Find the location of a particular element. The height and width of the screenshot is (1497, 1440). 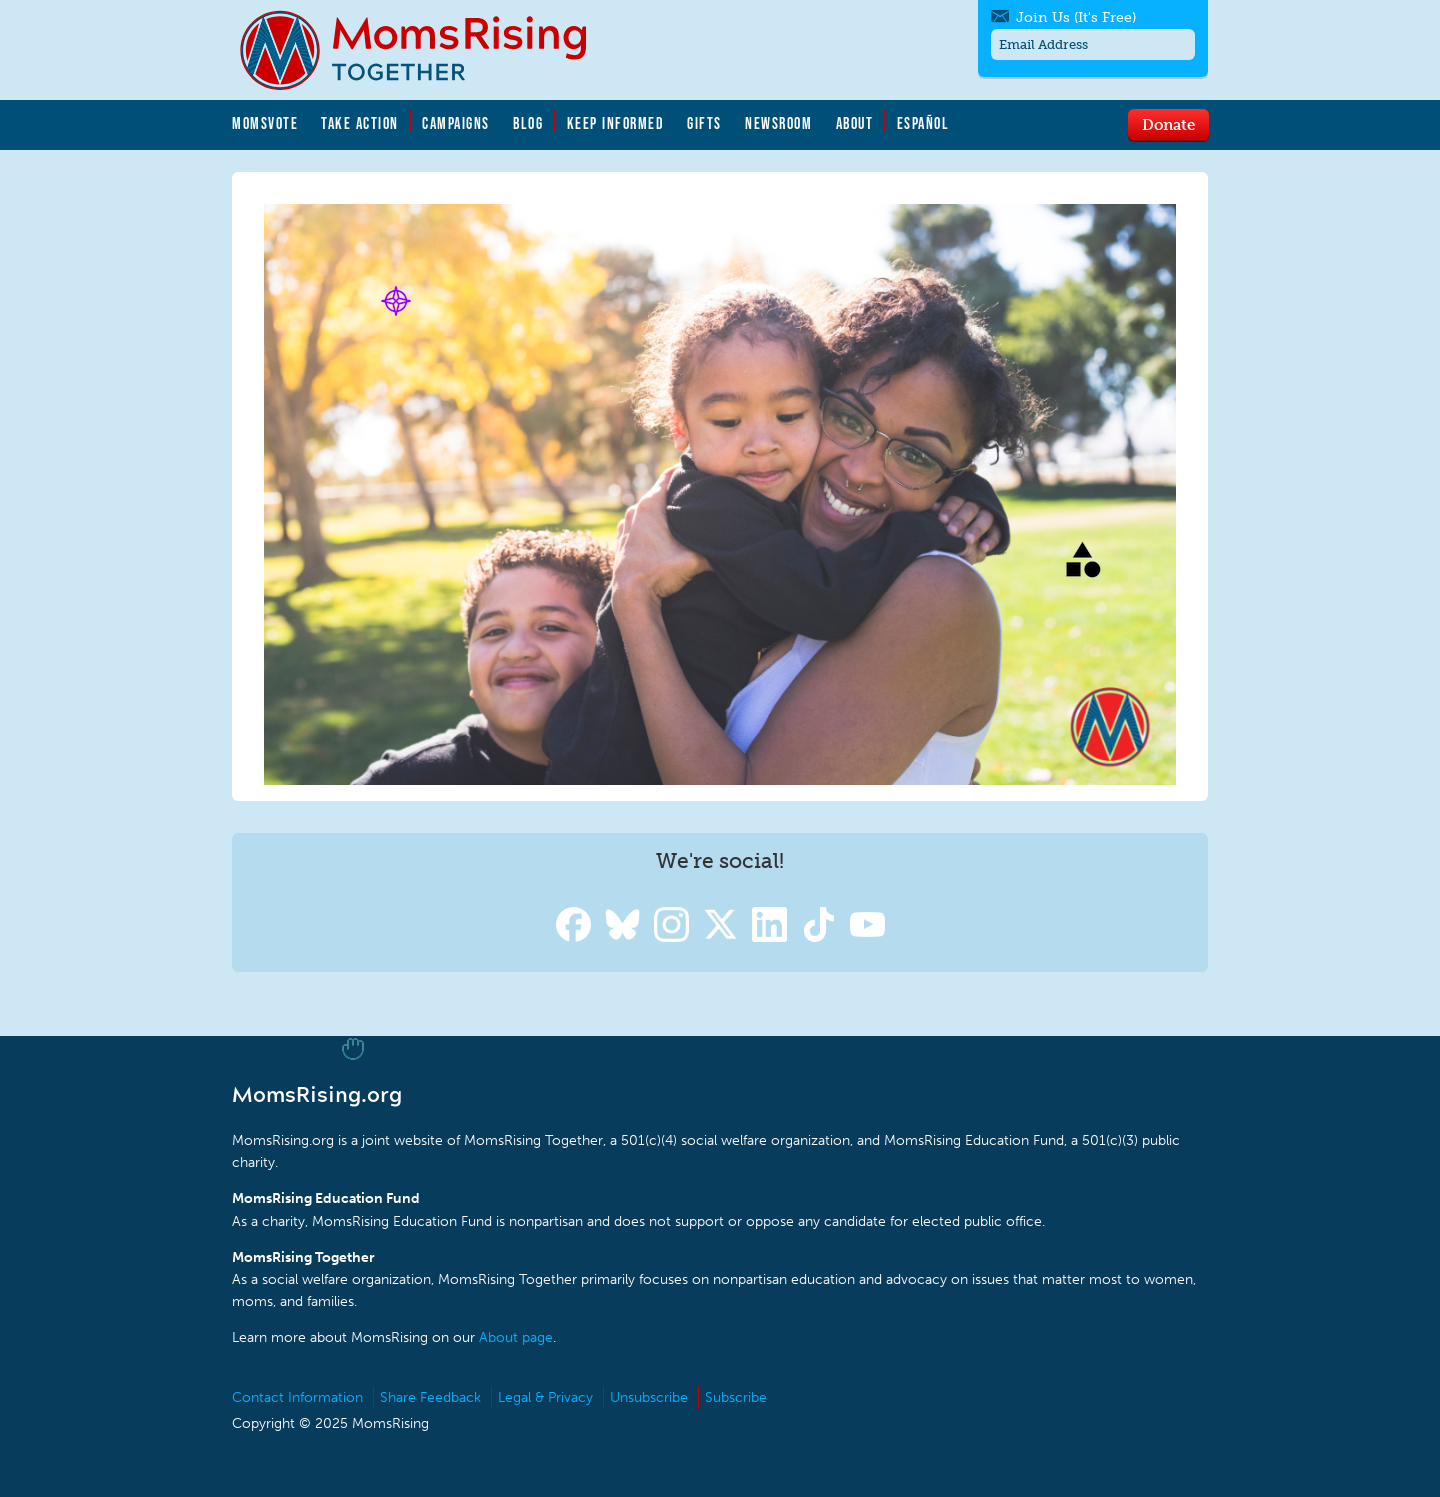

browse or filter by category is located at coordinates (1082, 559).